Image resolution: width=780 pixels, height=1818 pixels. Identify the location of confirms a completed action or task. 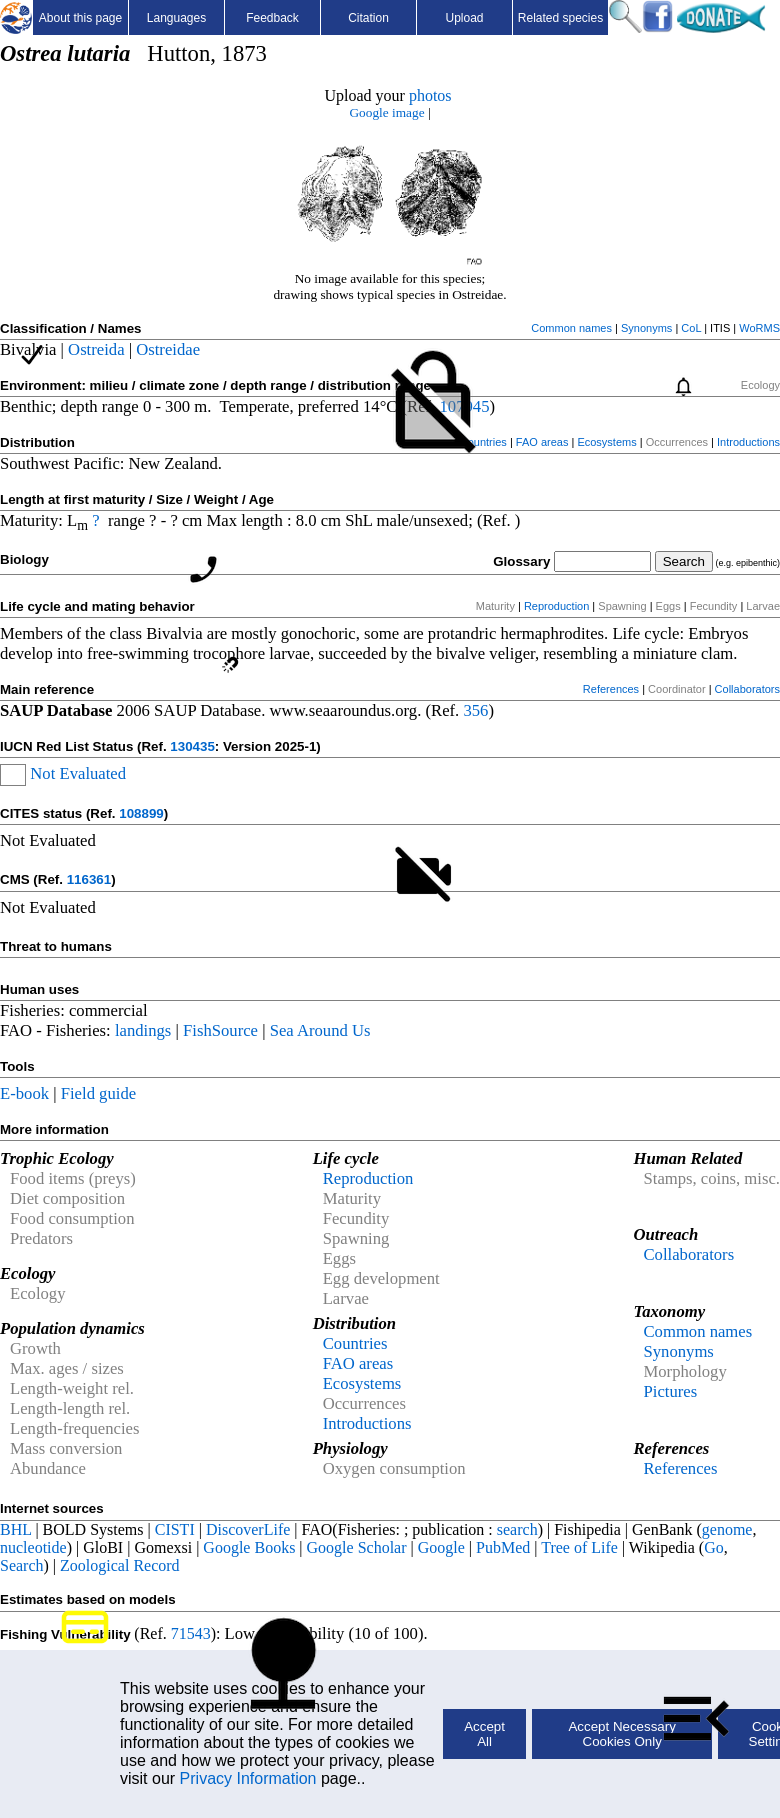
(32, 354).